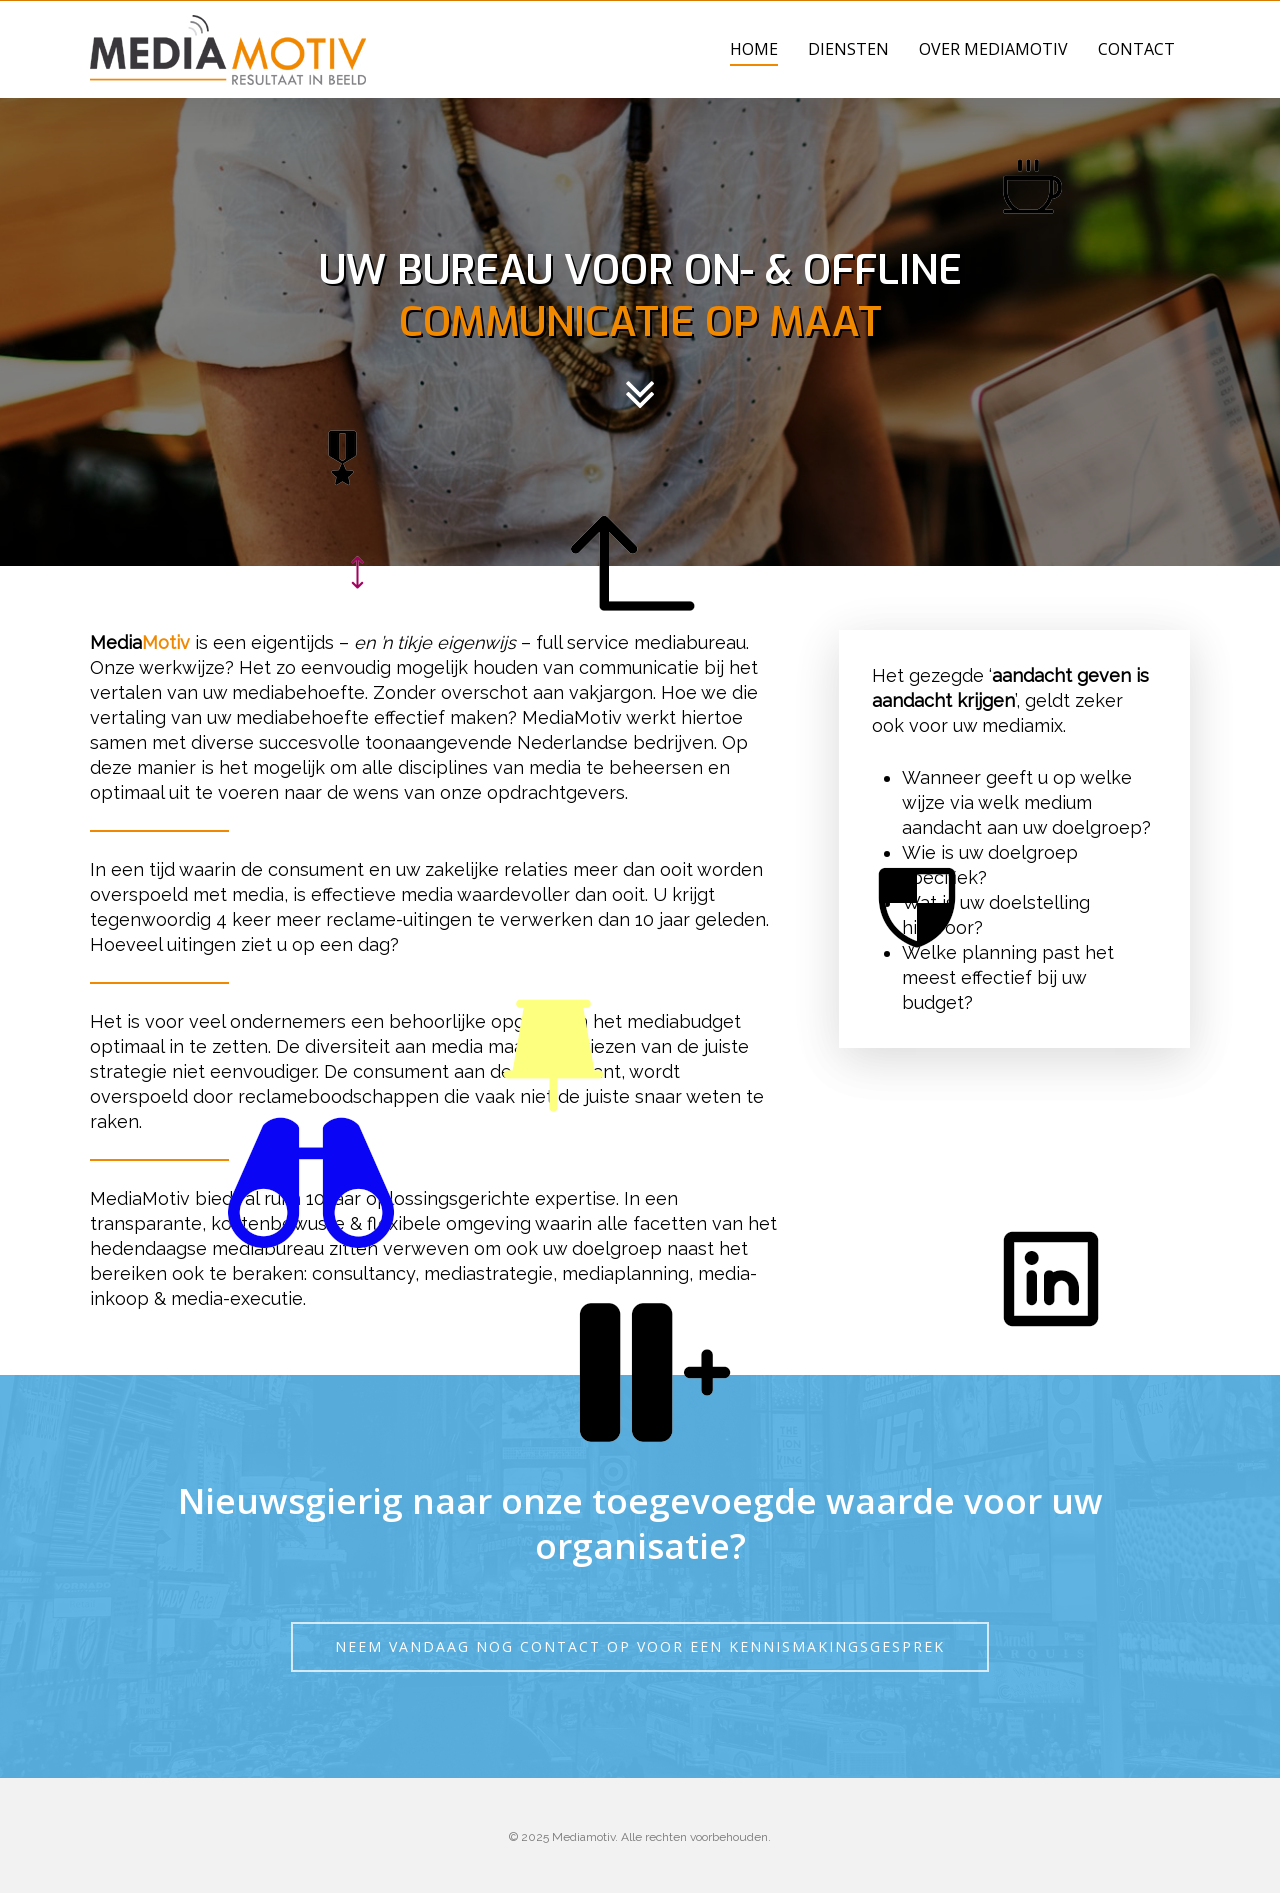 Image resolution: width=1280 pixels, height=1893 pixels. I want to click on pin an item to keep it visible, so click(553, 1049).